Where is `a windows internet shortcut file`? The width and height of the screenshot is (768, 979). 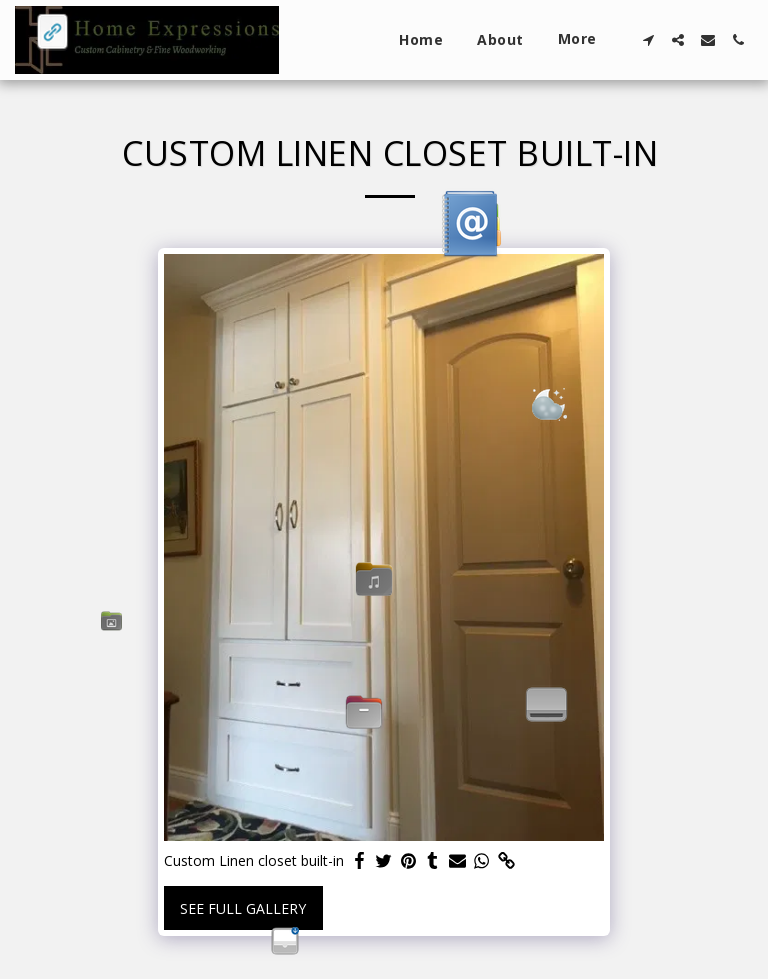 a windows internet shortcut file is located at coordinates (52, 31).